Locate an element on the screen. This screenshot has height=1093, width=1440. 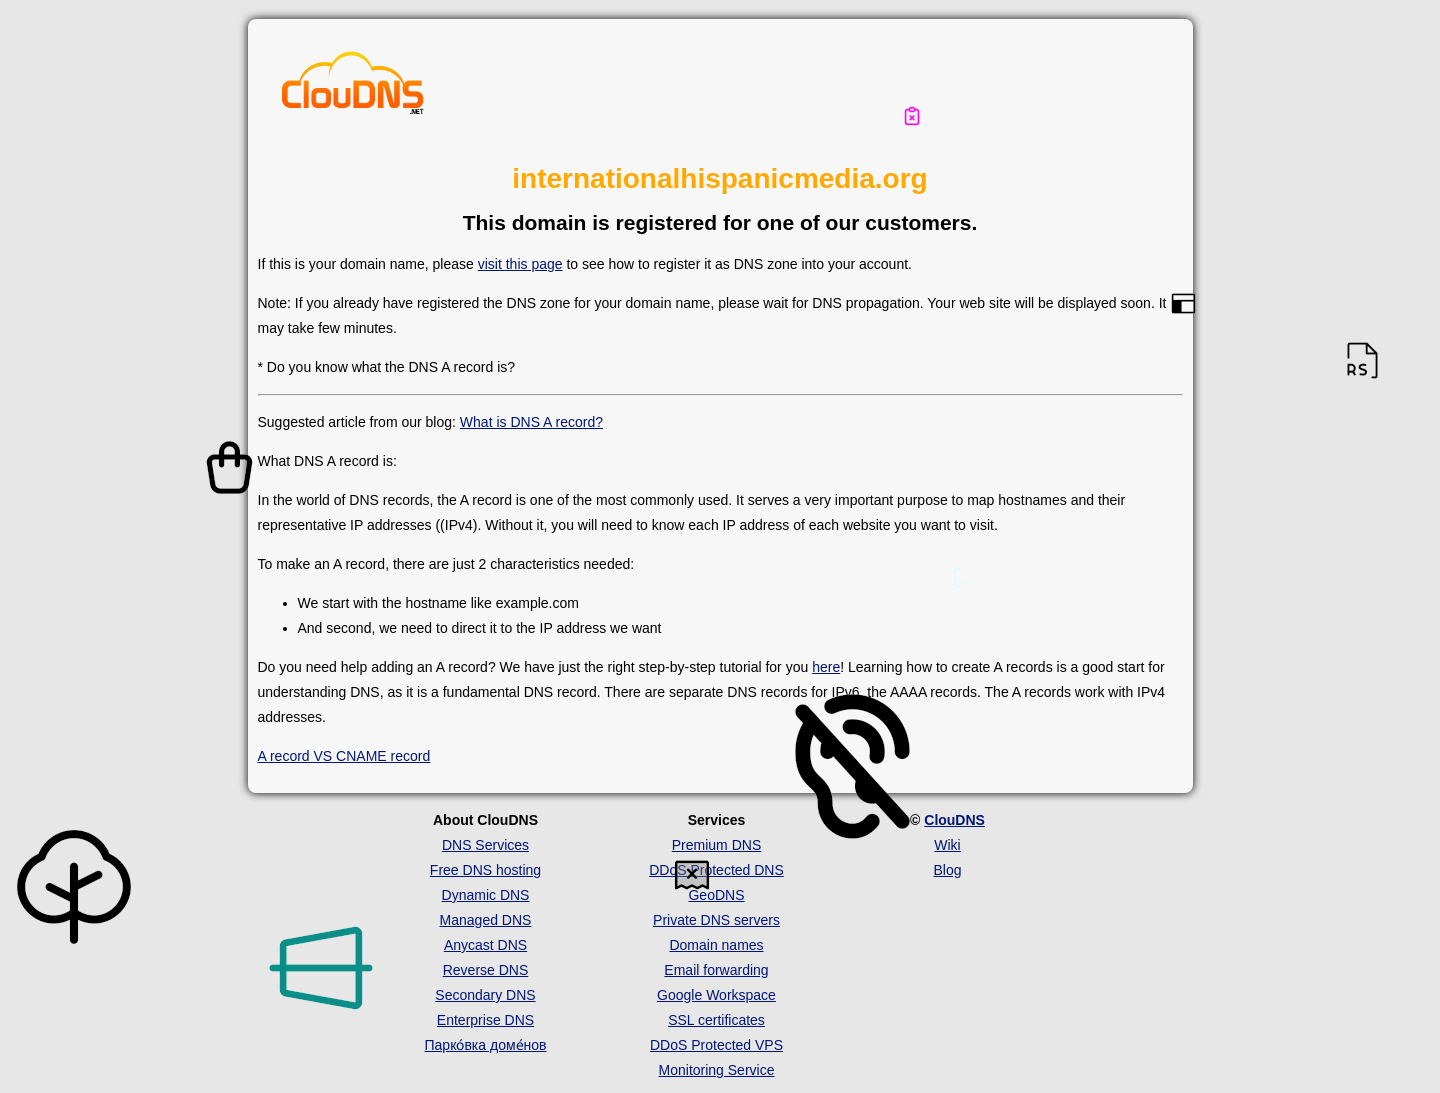
cancel or void a receipt is located at coordinates (692, 875).